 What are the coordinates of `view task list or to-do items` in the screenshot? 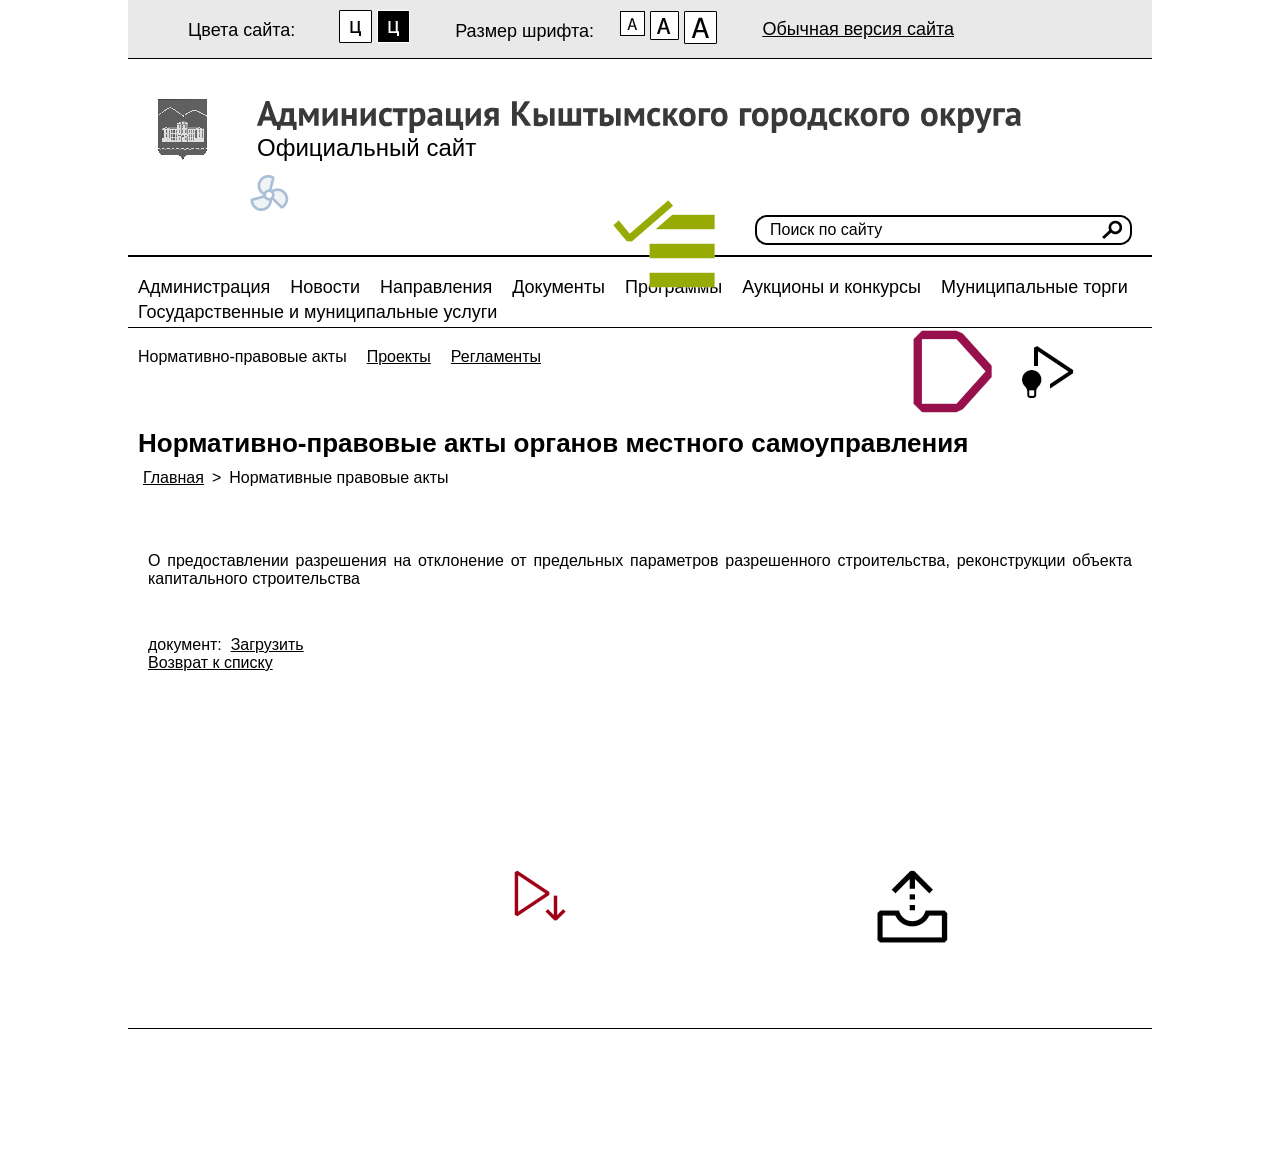 It's located at (664, 251).